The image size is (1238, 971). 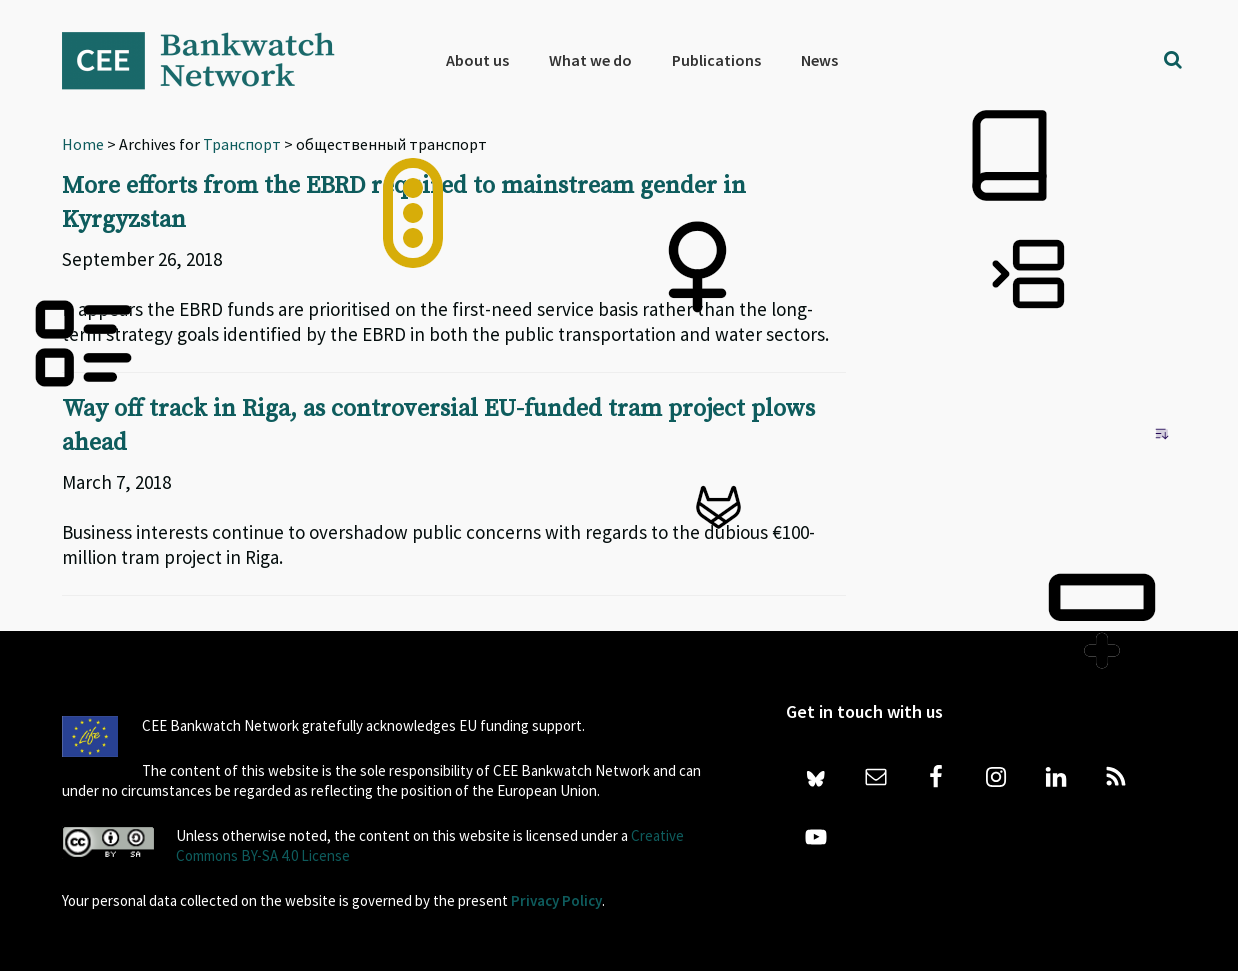 What do you see at coordinates (1102, 621) in the screenshot?
I see `insert a new row below` at bounding box center [1102, 621].